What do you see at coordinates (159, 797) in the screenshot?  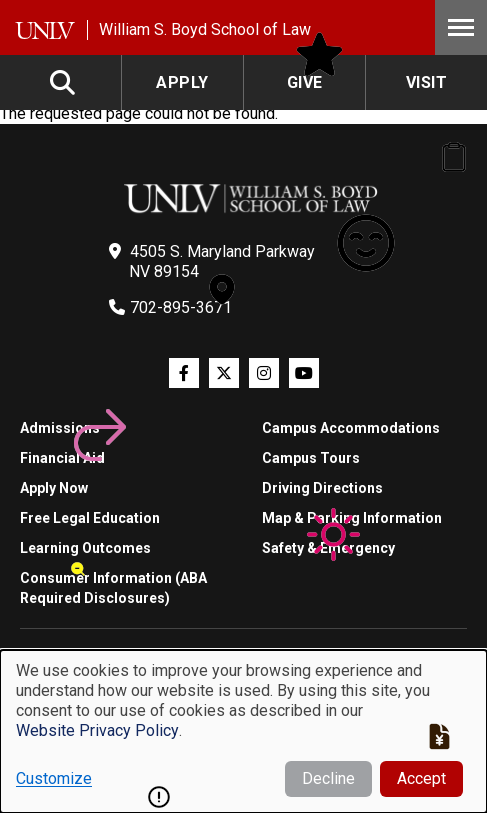 I see `indicates a warning or alert status` at bounding box center [159, 797].